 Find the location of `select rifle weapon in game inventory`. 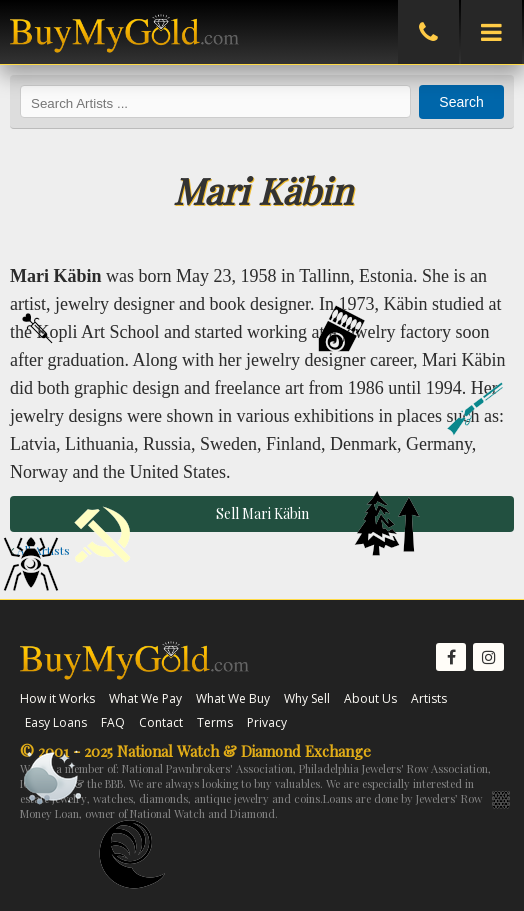

select rifle weapon in game inventory is located at coordinates (475, 409).